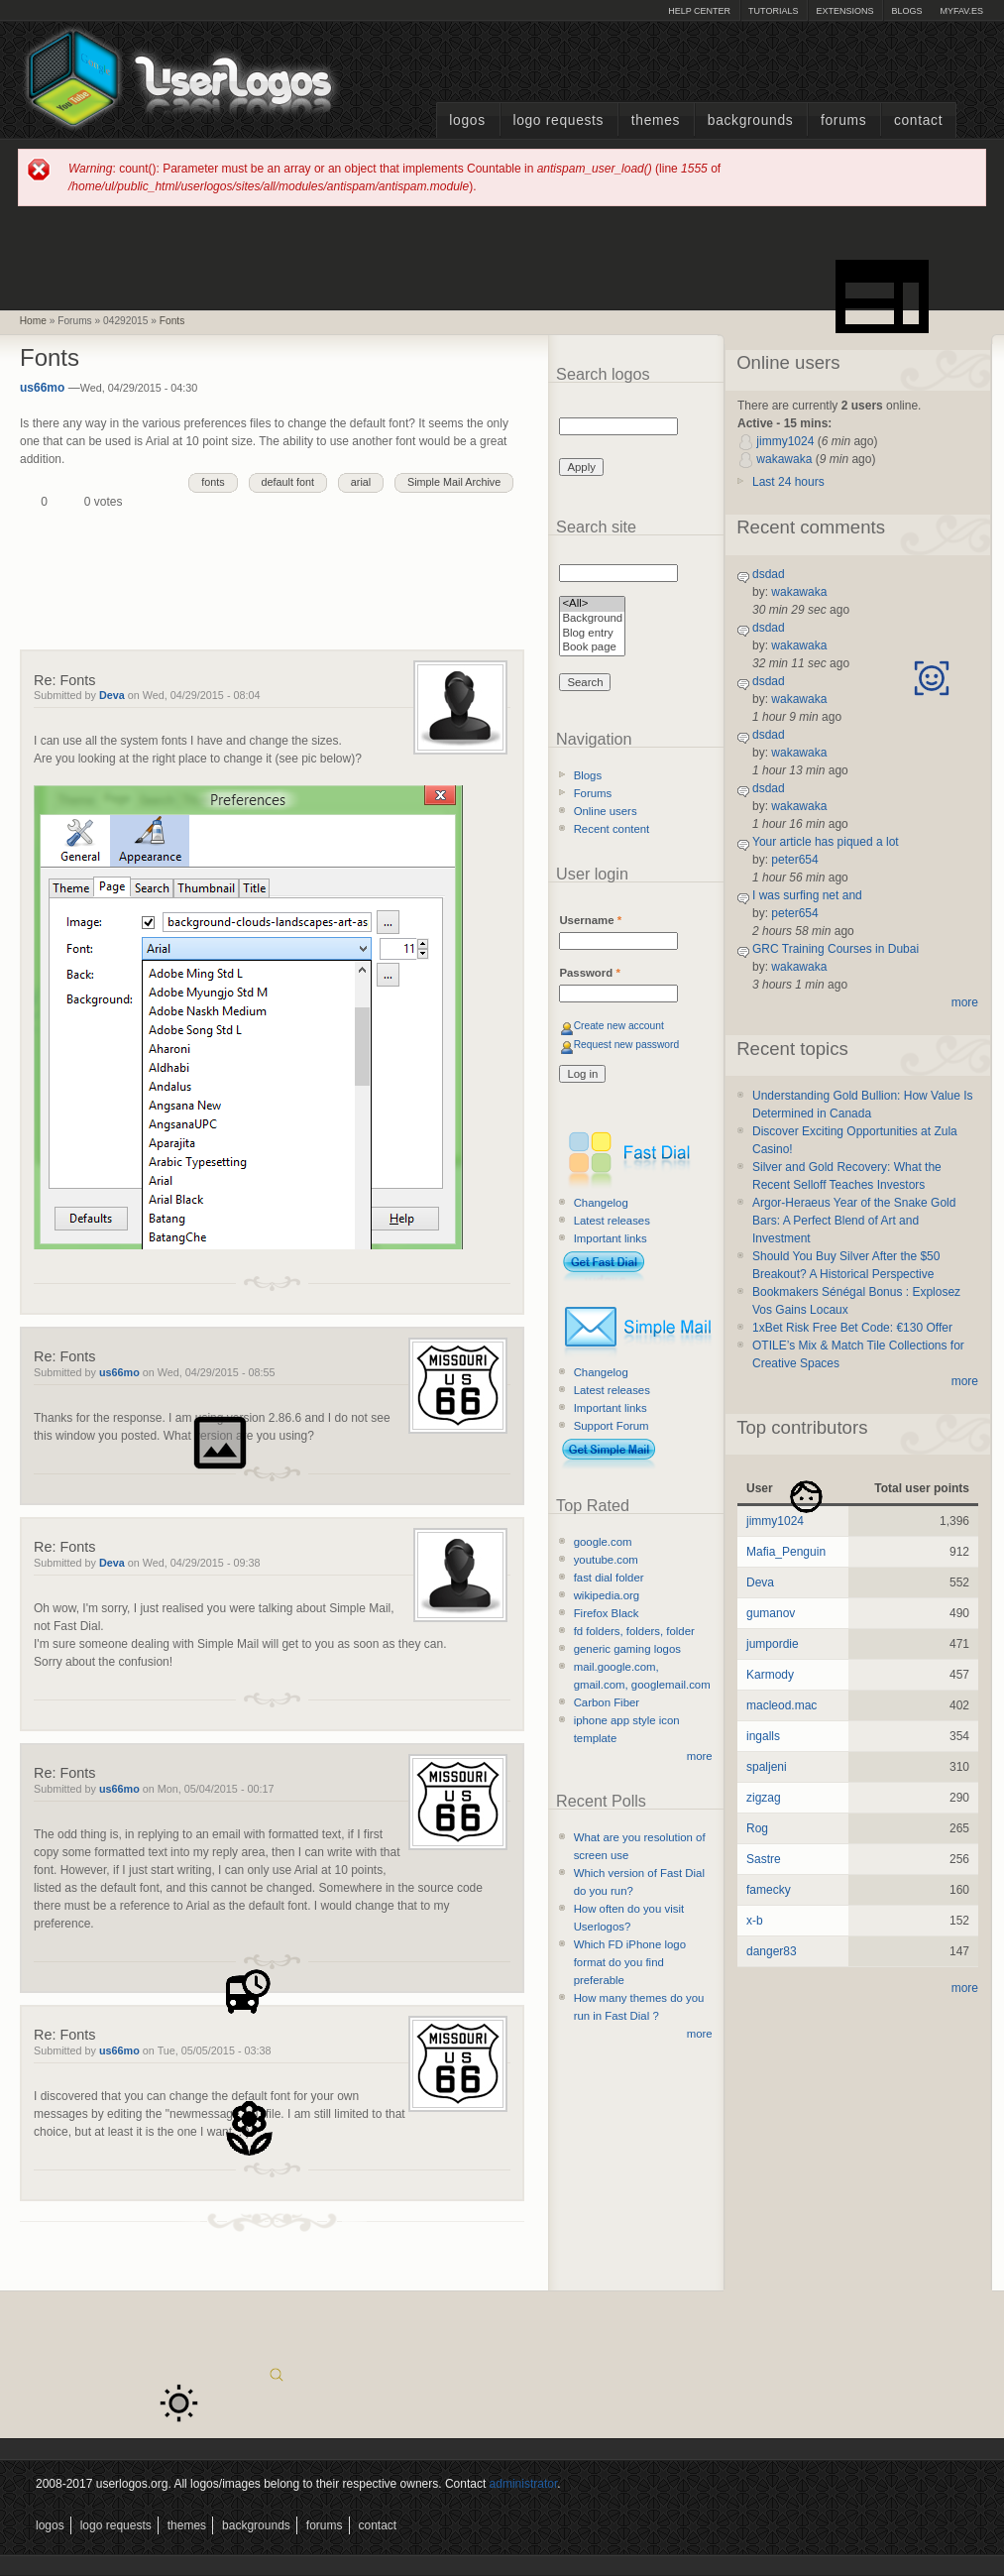  I want to click on view bus departure times, so click(248, 1991).